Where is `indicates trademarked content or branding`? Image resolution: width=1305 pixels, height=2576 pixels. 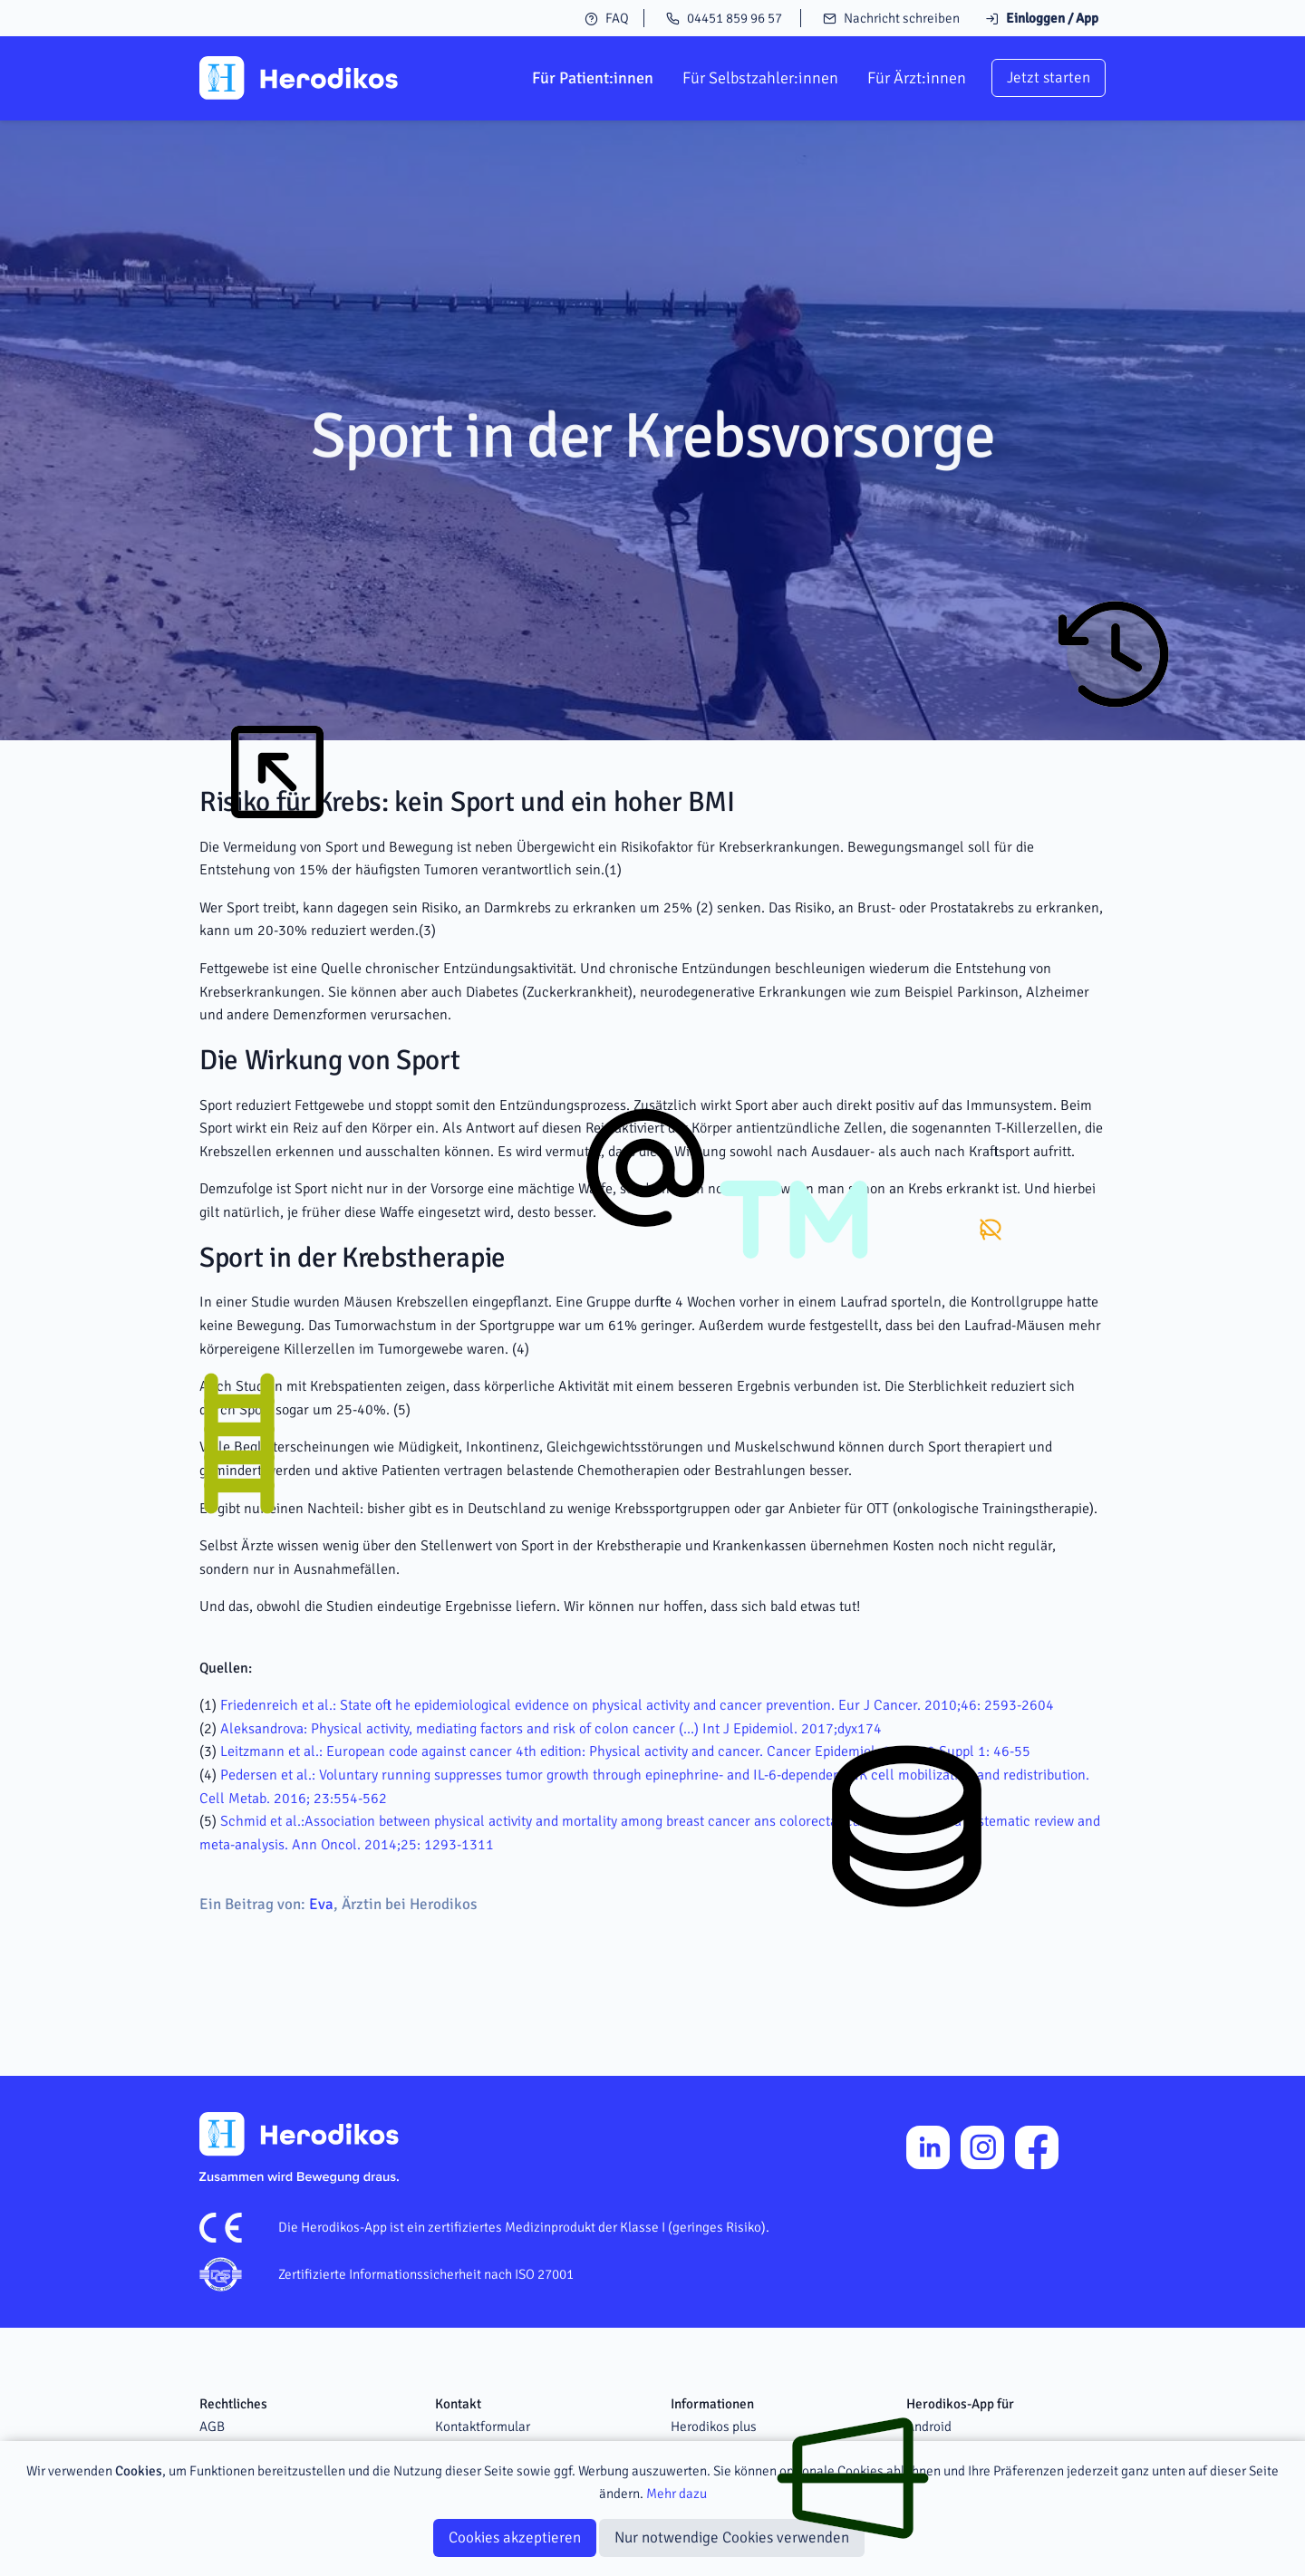 indicates trademarked content or branding is located at coordinates (798, 1220).